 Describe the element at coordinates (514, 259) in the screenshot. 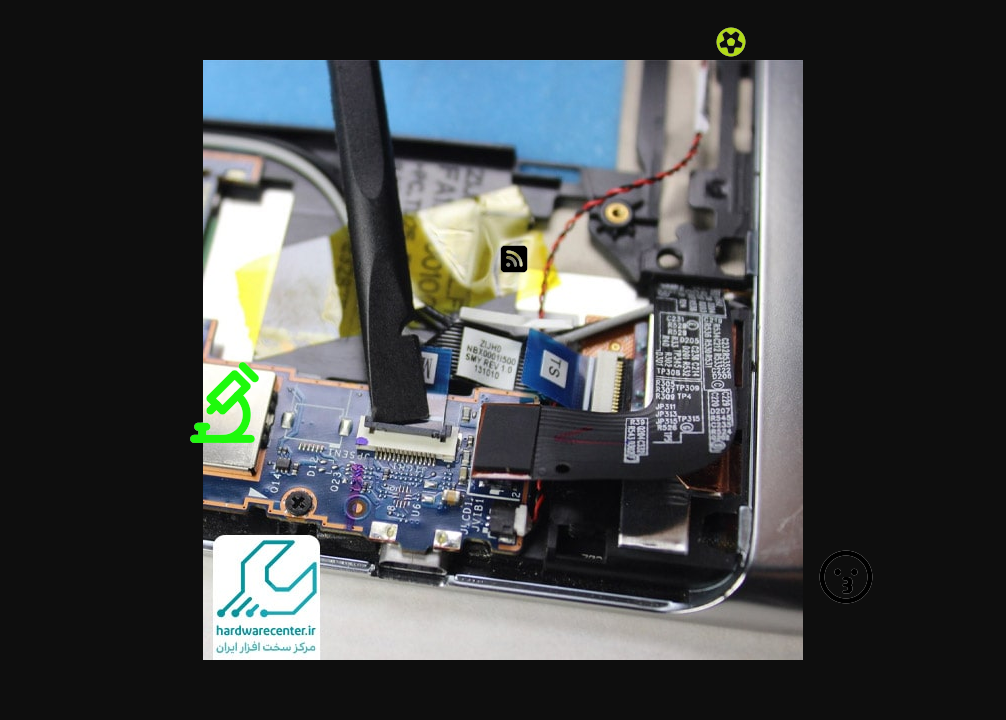

I see `subscribe to RSS feed` at that location.